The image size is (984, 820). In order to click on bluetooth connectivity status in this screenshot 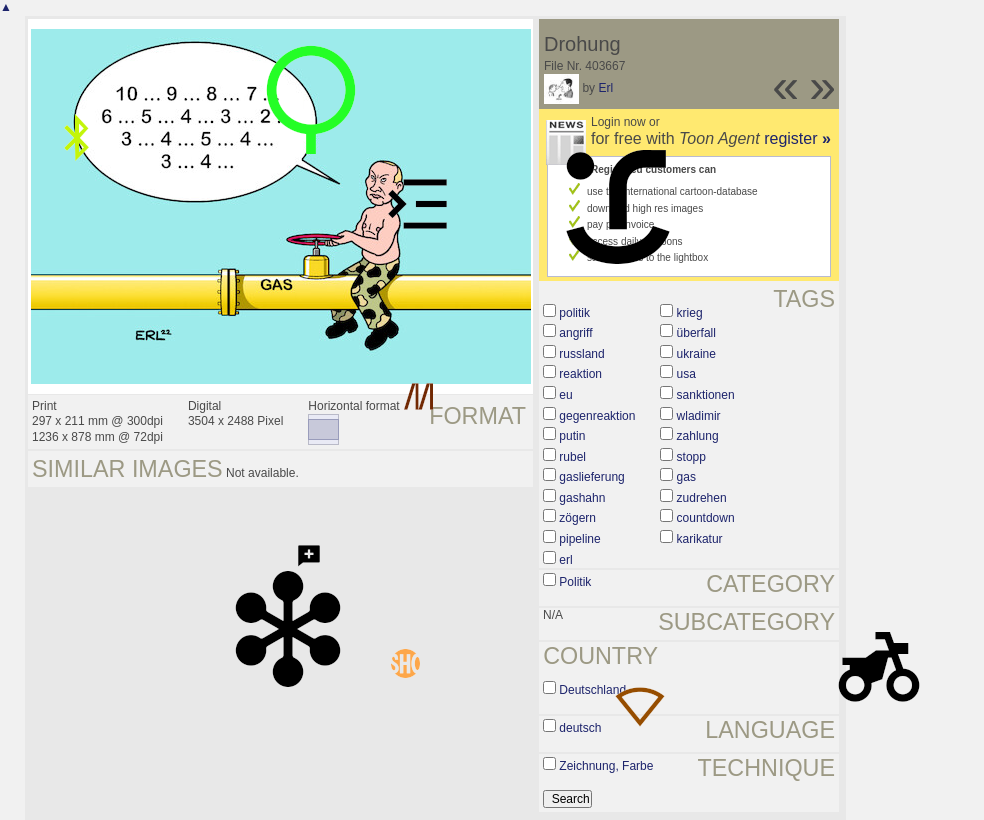, I will do `click(76, 137)`.